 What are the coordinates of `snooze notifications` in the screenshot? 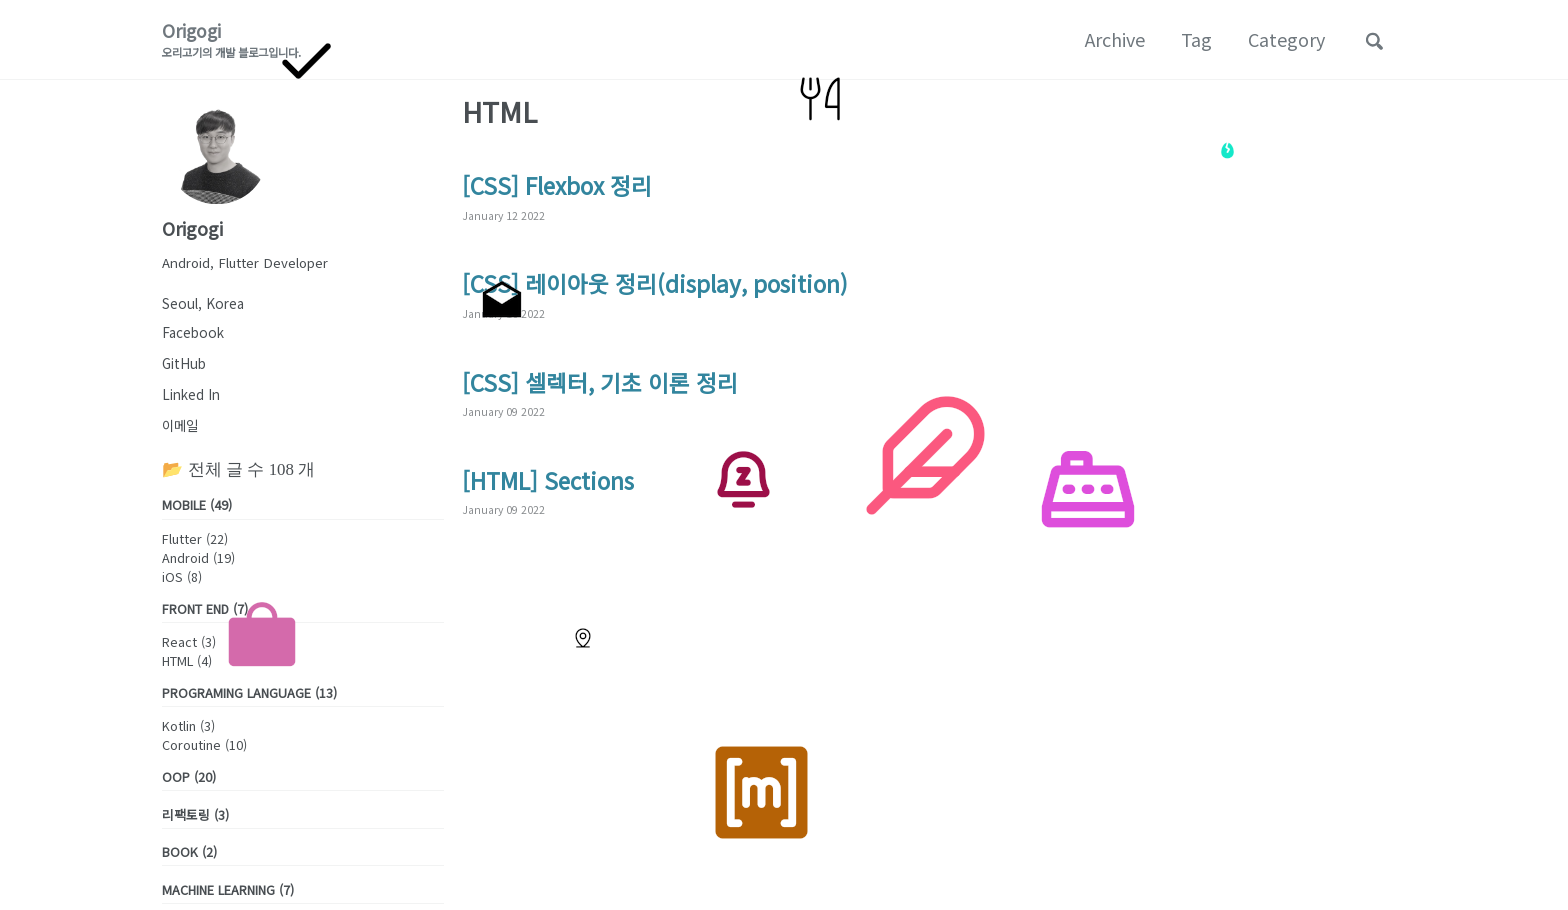 It's located at (743, 479).